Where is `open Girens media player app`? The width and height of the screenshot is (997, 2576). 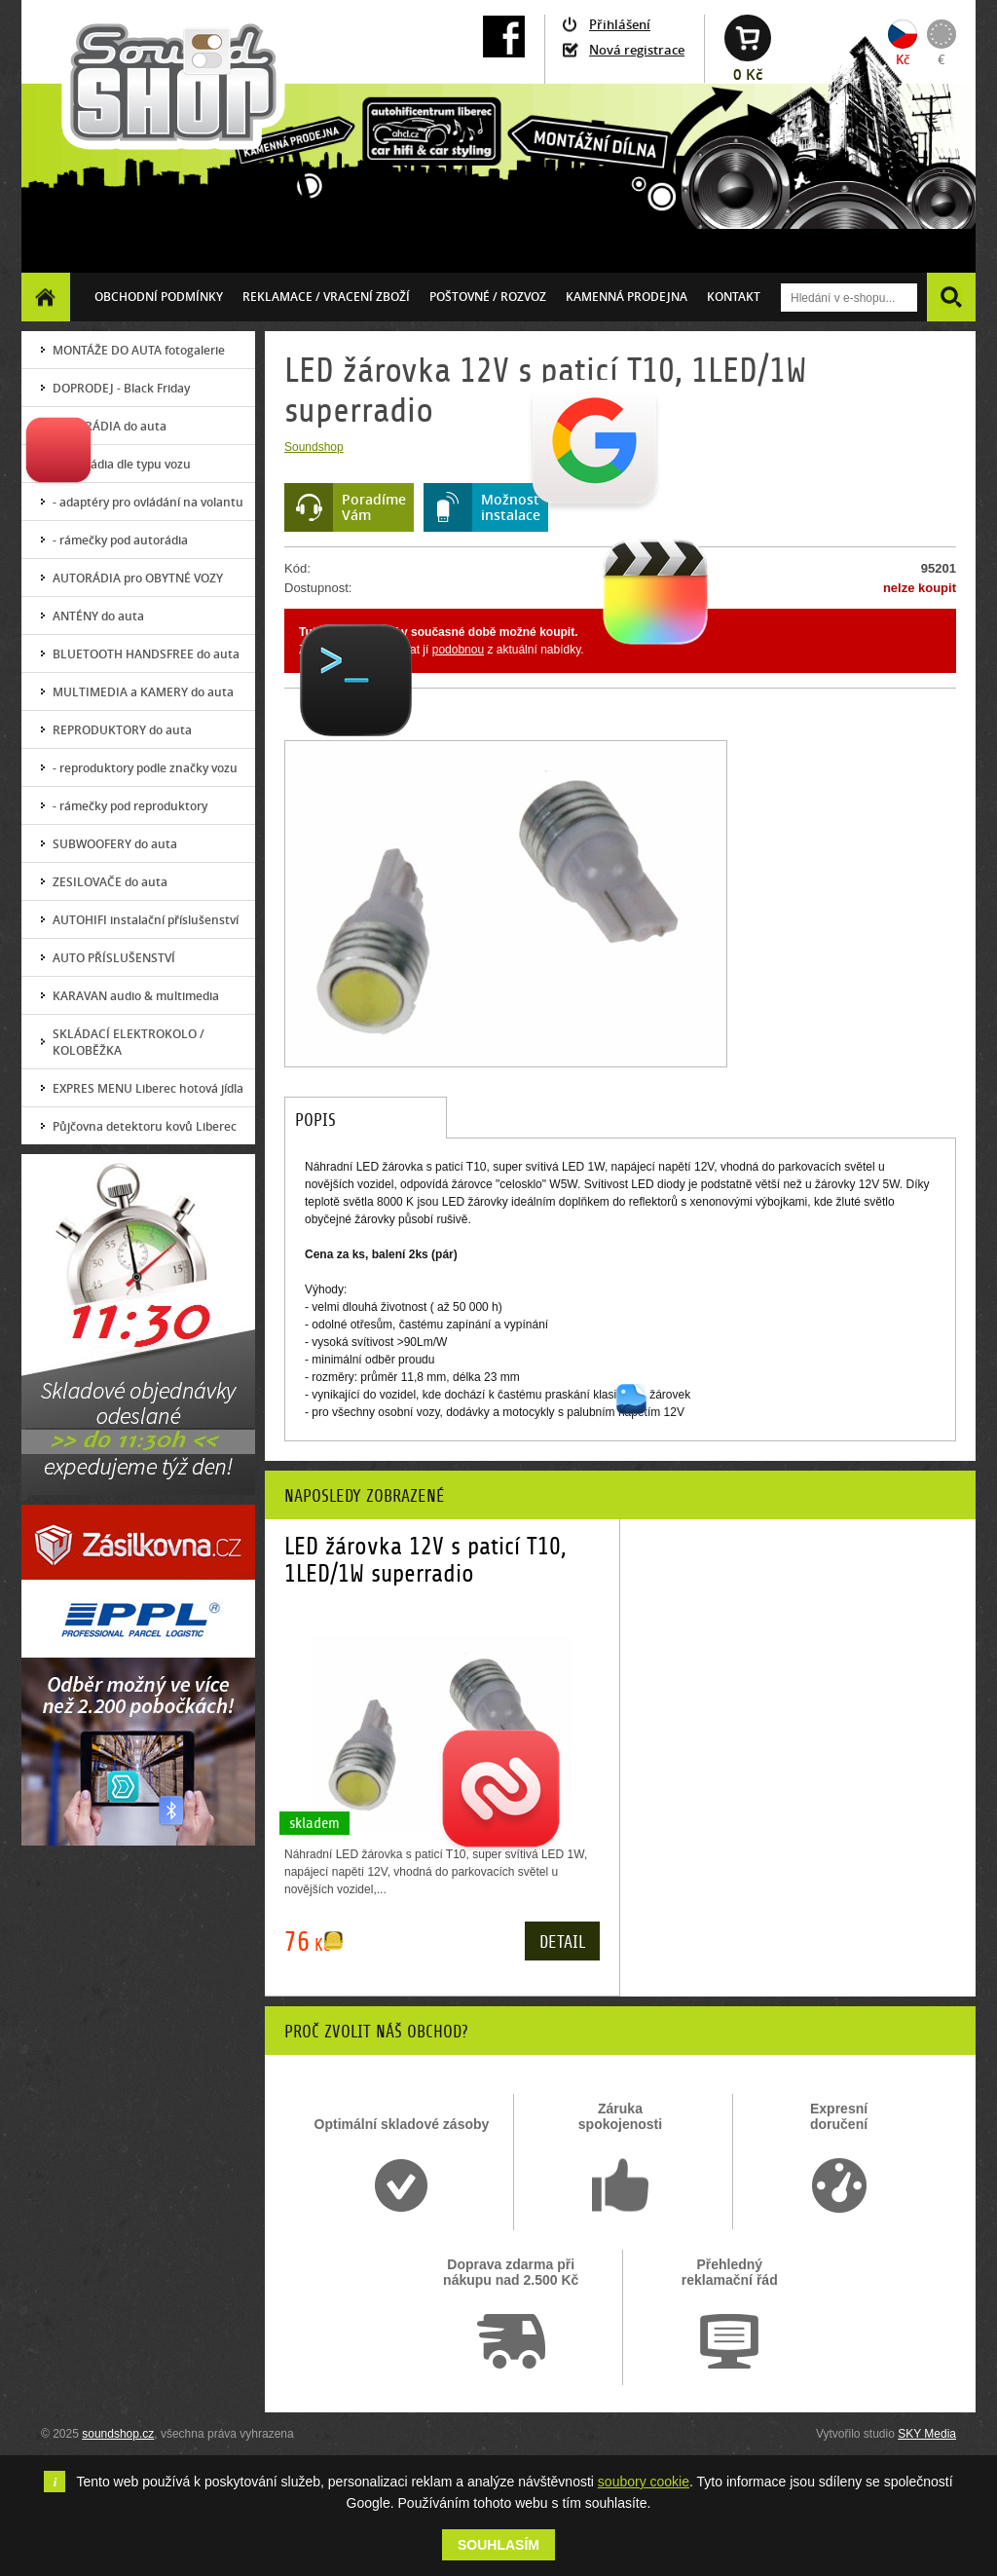
open Girens media player app is located at coordinates (333, 1940).